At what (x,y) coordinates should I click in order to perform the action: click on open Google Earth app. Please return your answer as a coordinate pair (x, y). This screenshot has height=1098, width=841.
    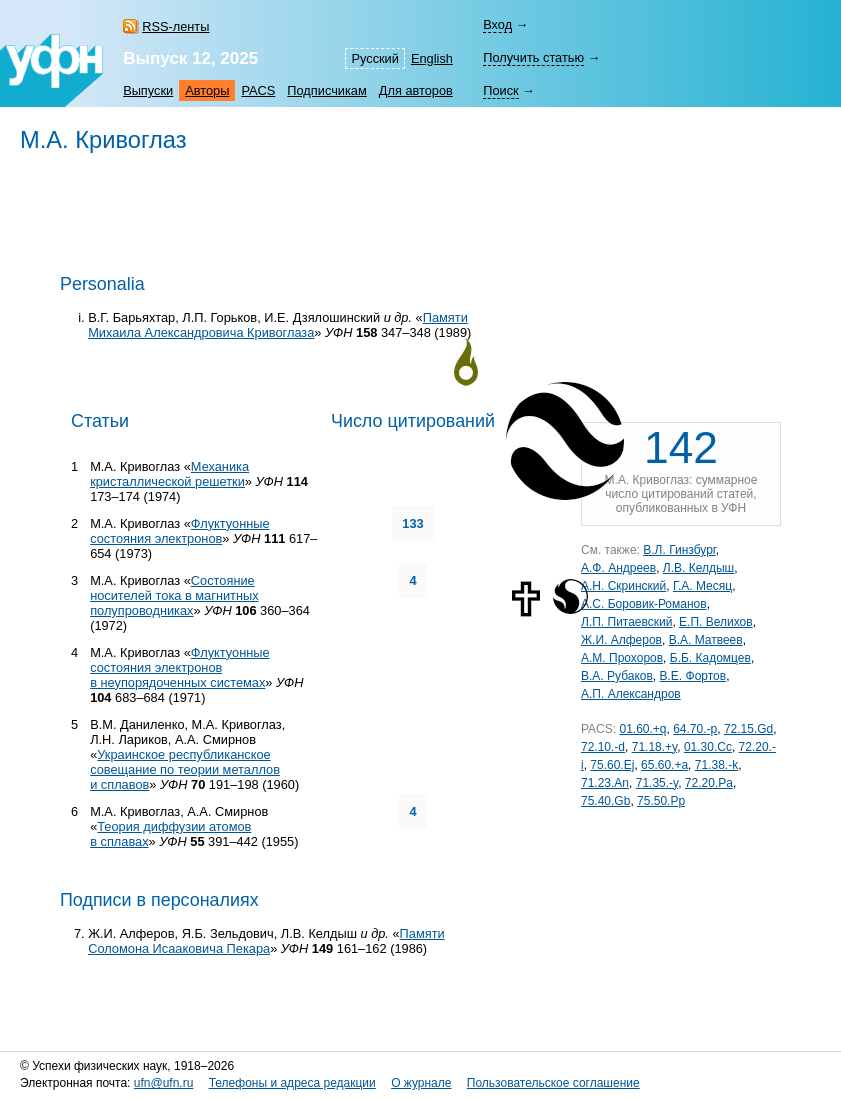
    Looking at the image, I should click on (565, 441).